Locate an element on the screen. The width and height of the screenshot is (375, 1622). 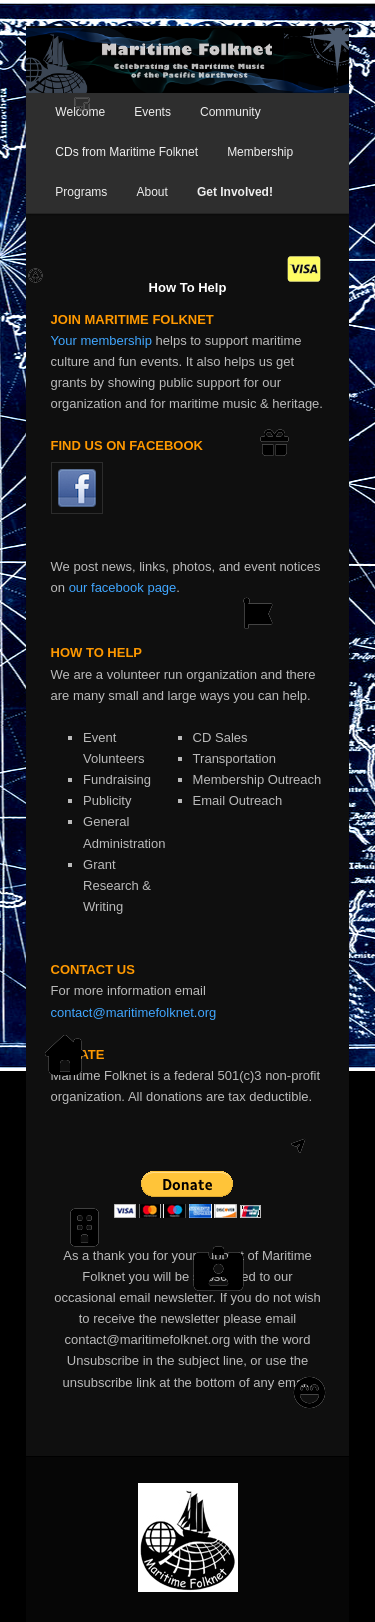
edit profile or account settings is located at coordinates (35, 275).